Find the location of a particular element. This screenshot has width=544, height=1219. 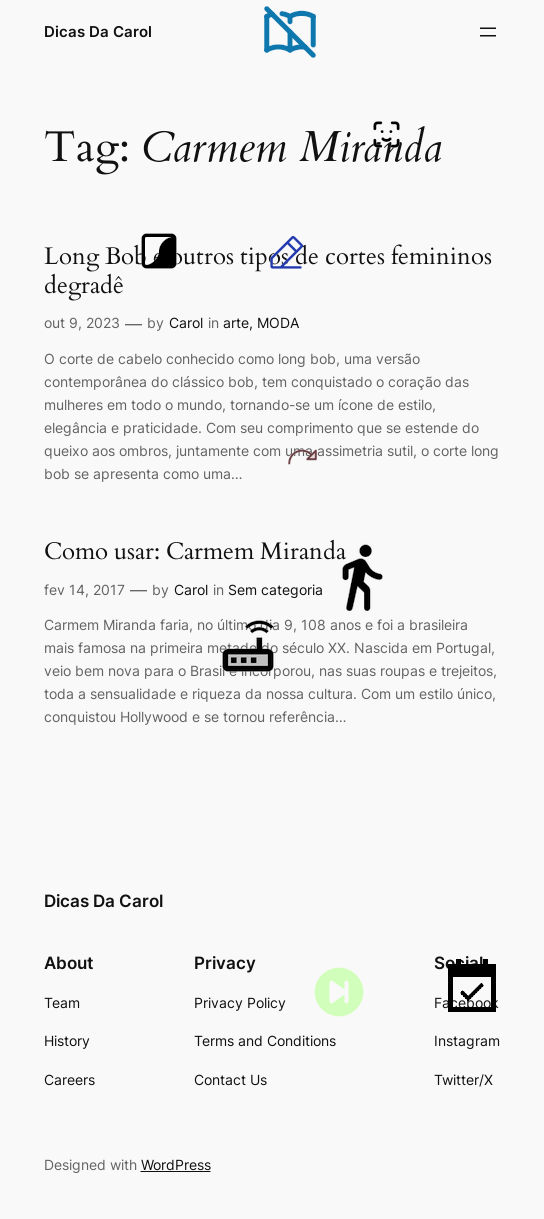

skip to the next track is located at coordinates (339, 992).